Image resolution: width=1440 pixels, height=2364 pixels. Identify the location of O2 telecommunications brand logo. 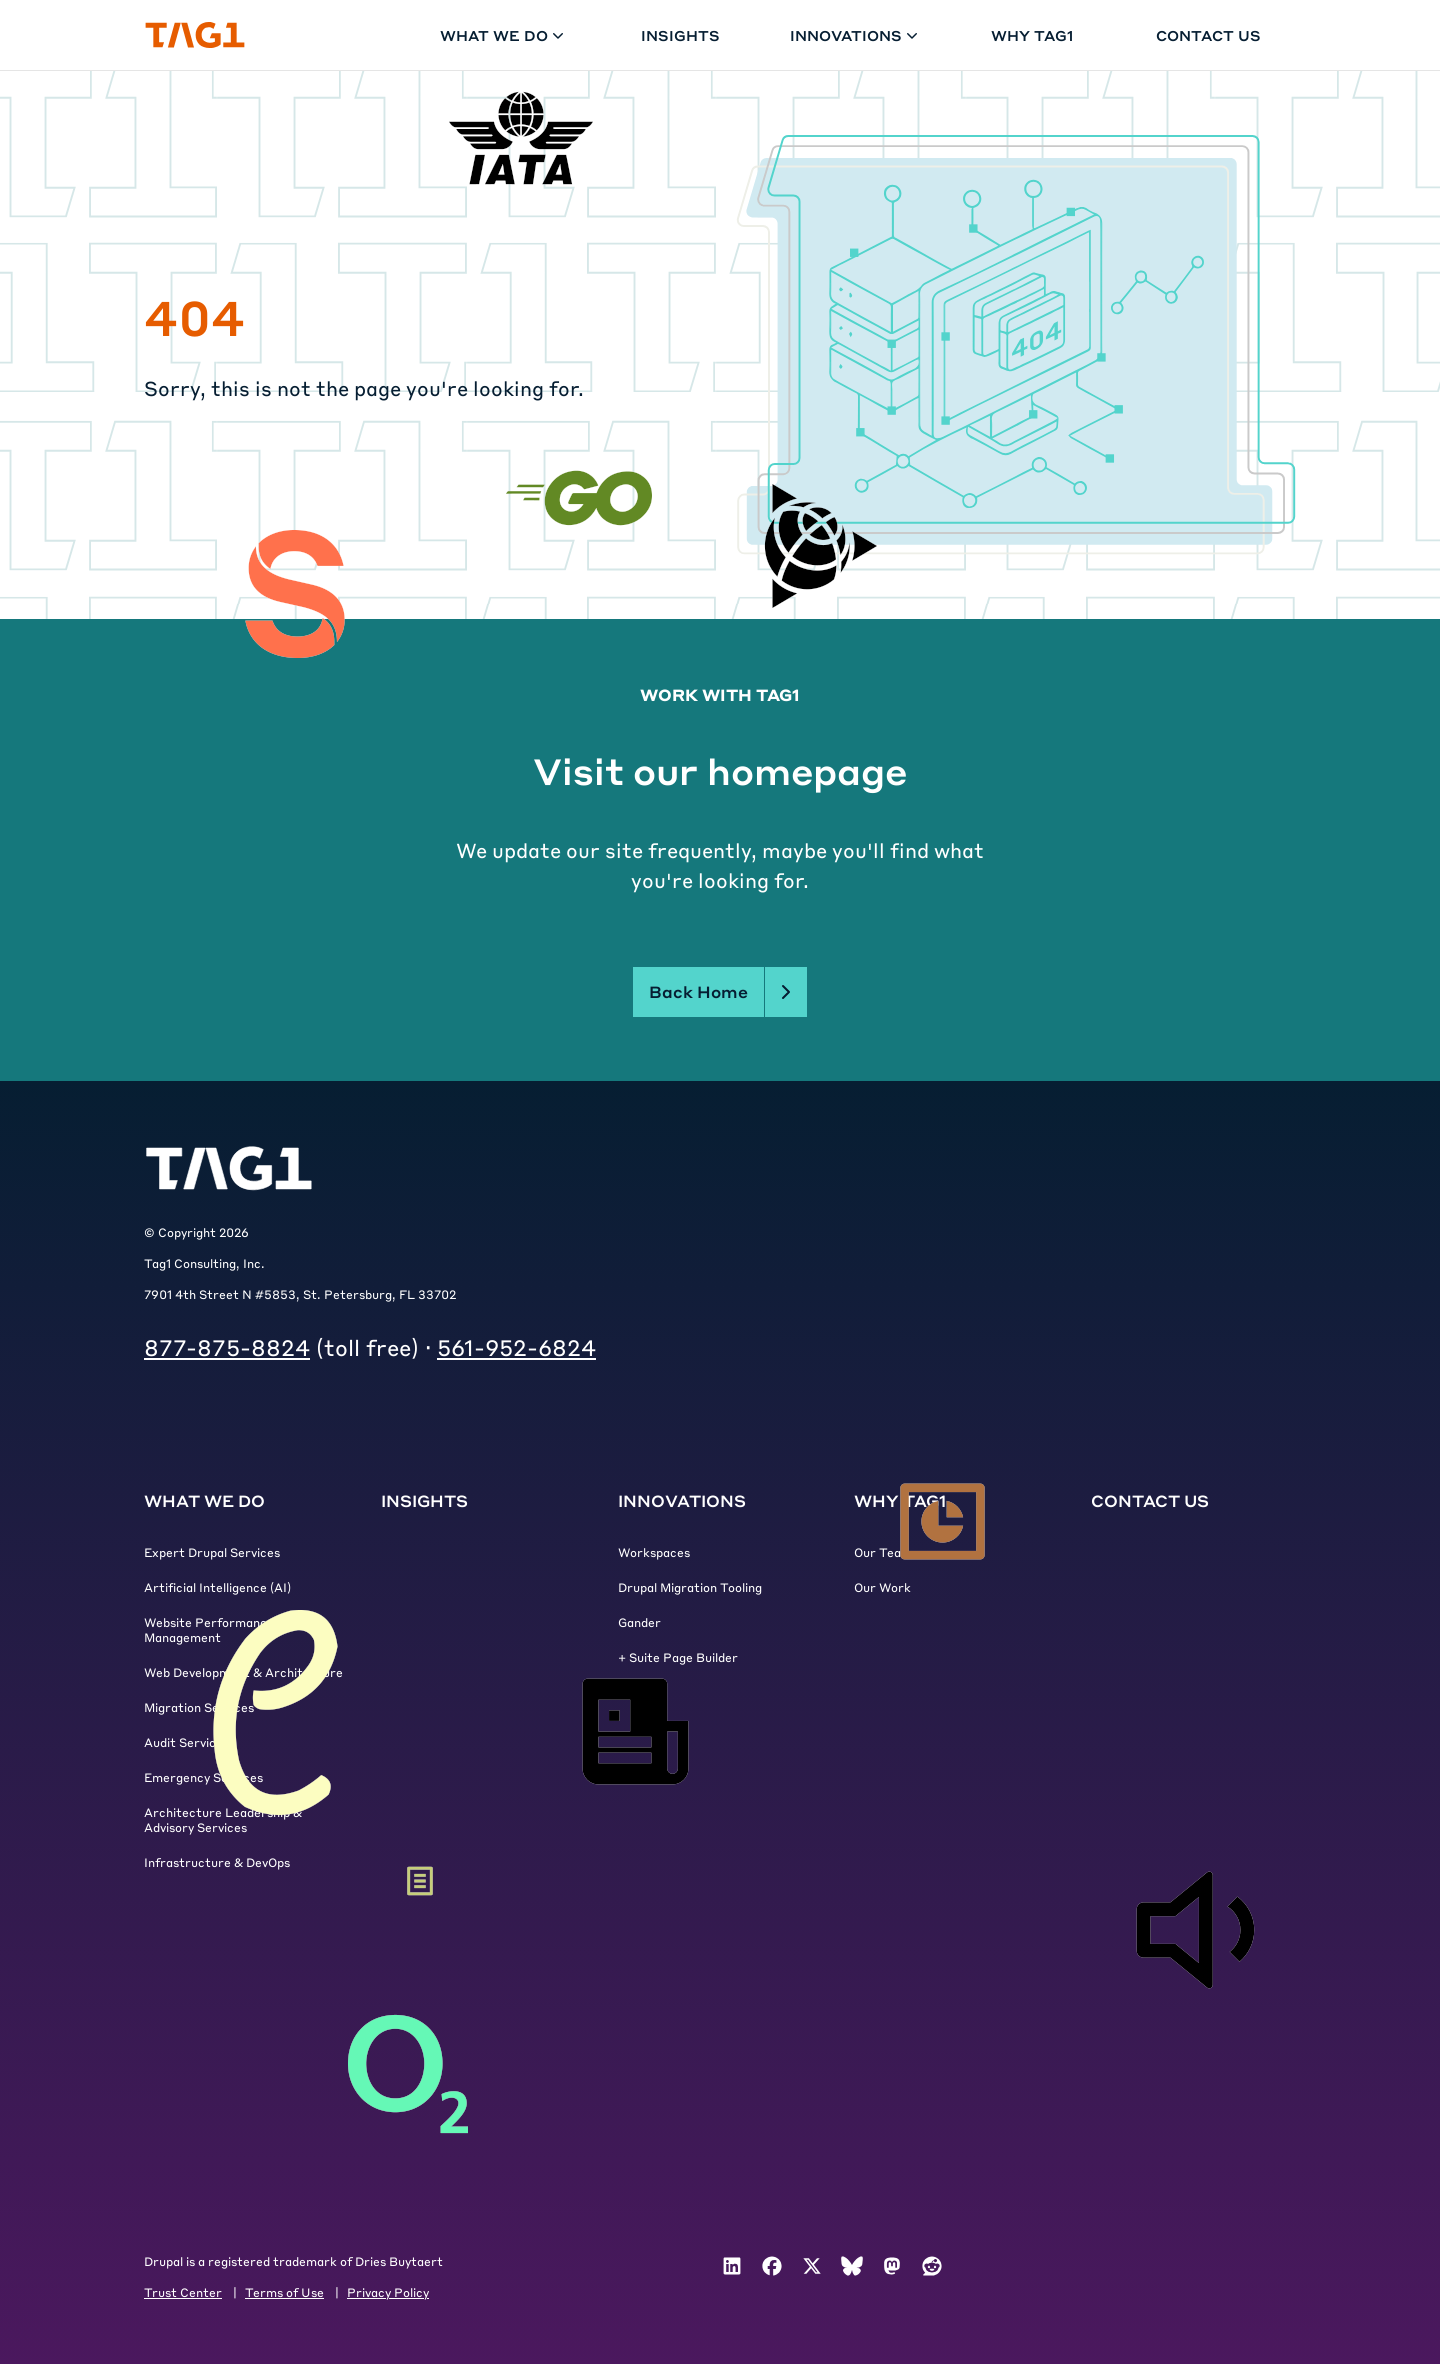
(408, 2074).